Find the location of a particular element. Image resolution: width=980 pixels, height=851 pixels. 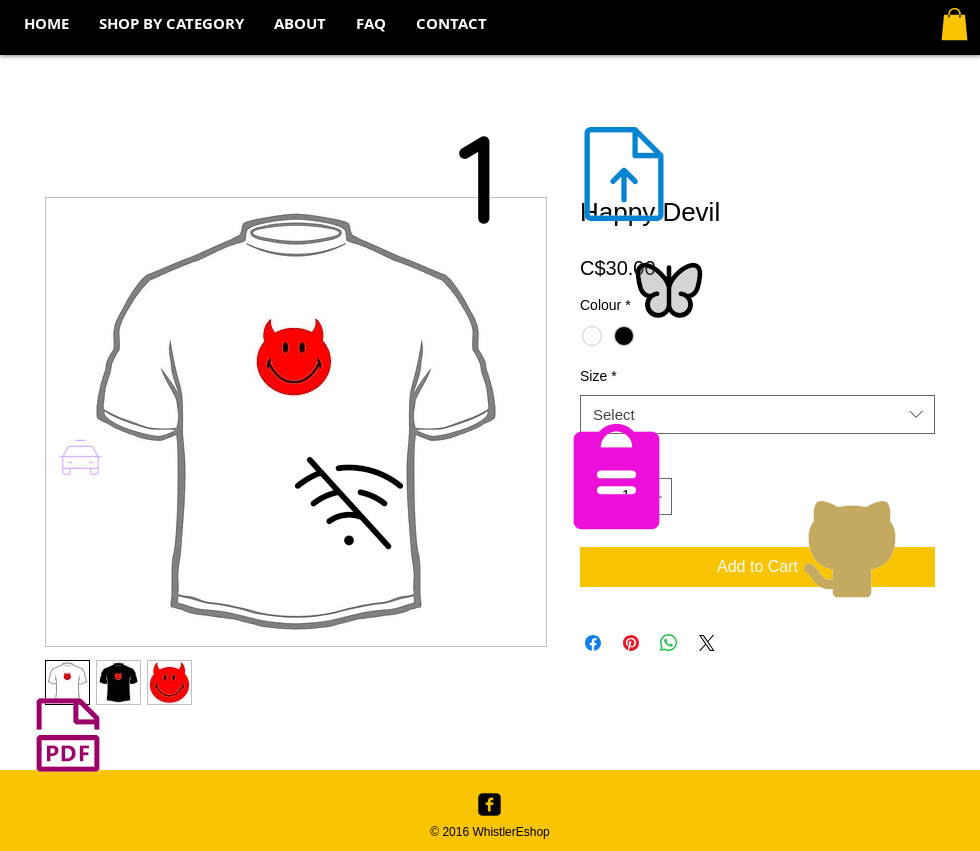

indicates first place or top ranking is located at coordinates (480, 180).